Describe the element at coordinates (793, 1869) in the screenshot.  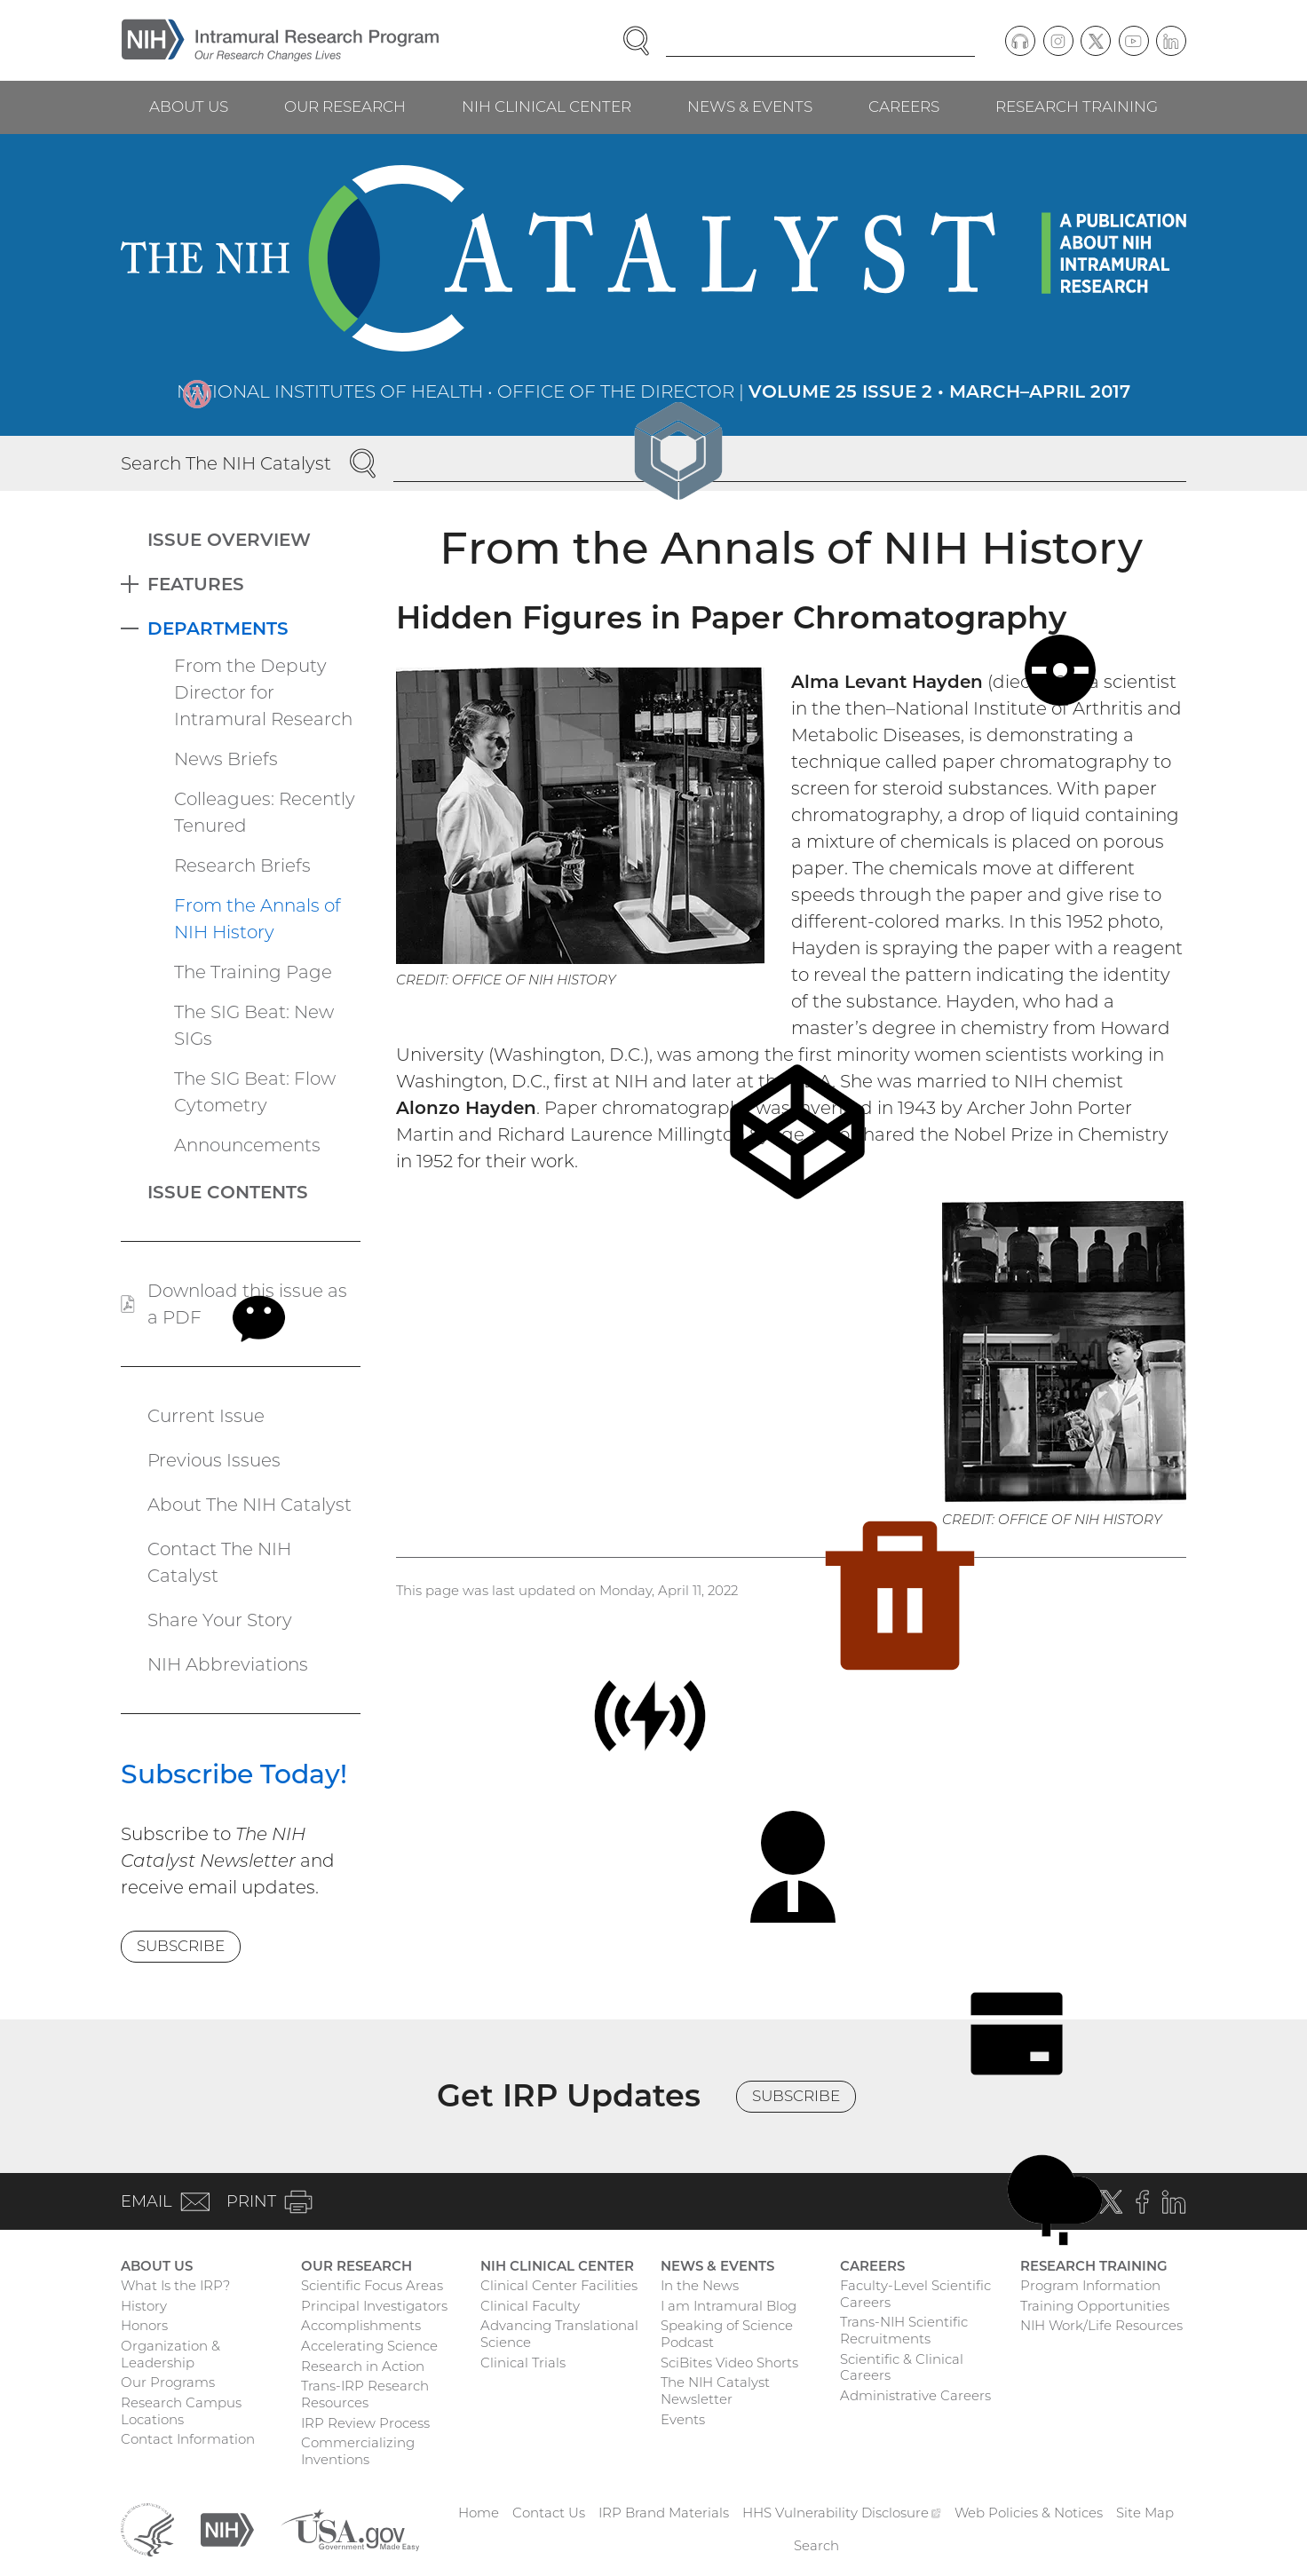
I see `view your profile` at that location.